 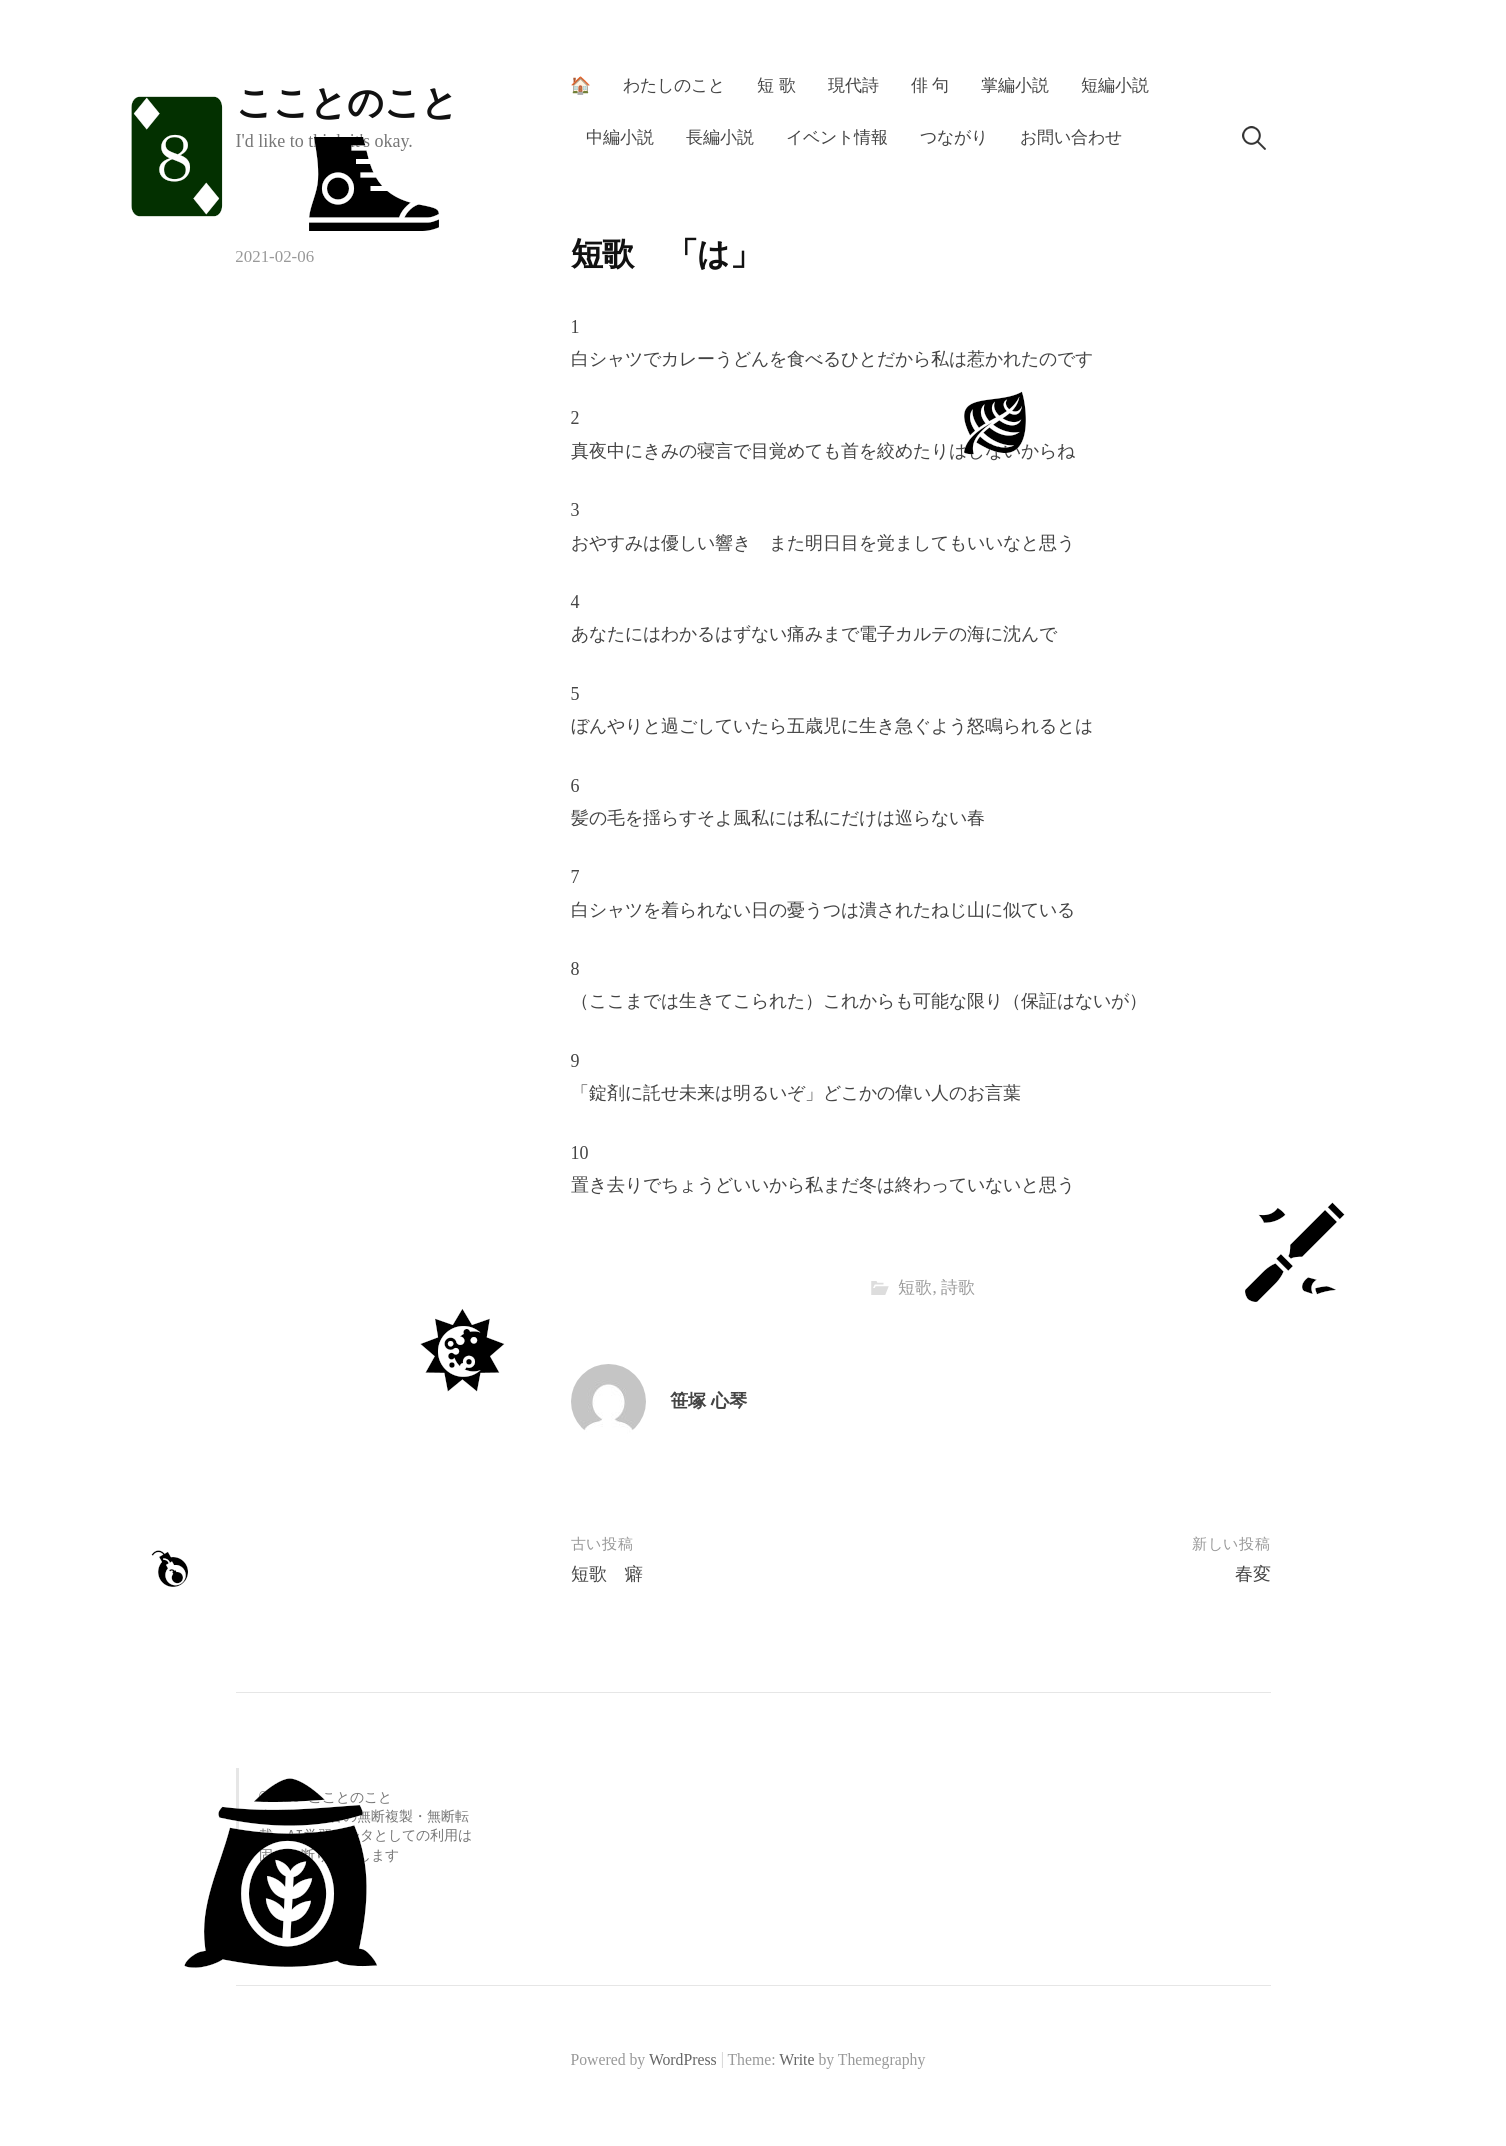 I want to click on play the 8 of diamonds card, so click(x=176, y=156).